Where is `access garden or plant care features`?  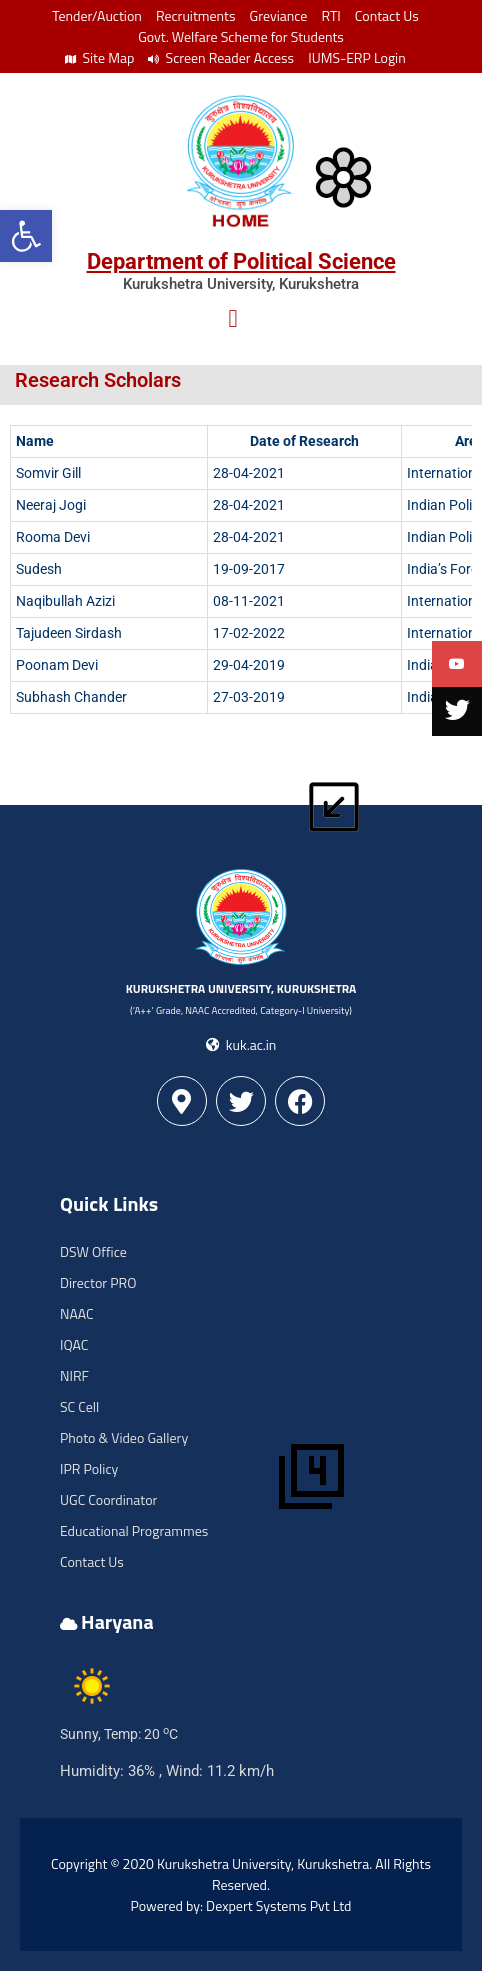 access garden or plant care features is located at coordinates (343, 177).